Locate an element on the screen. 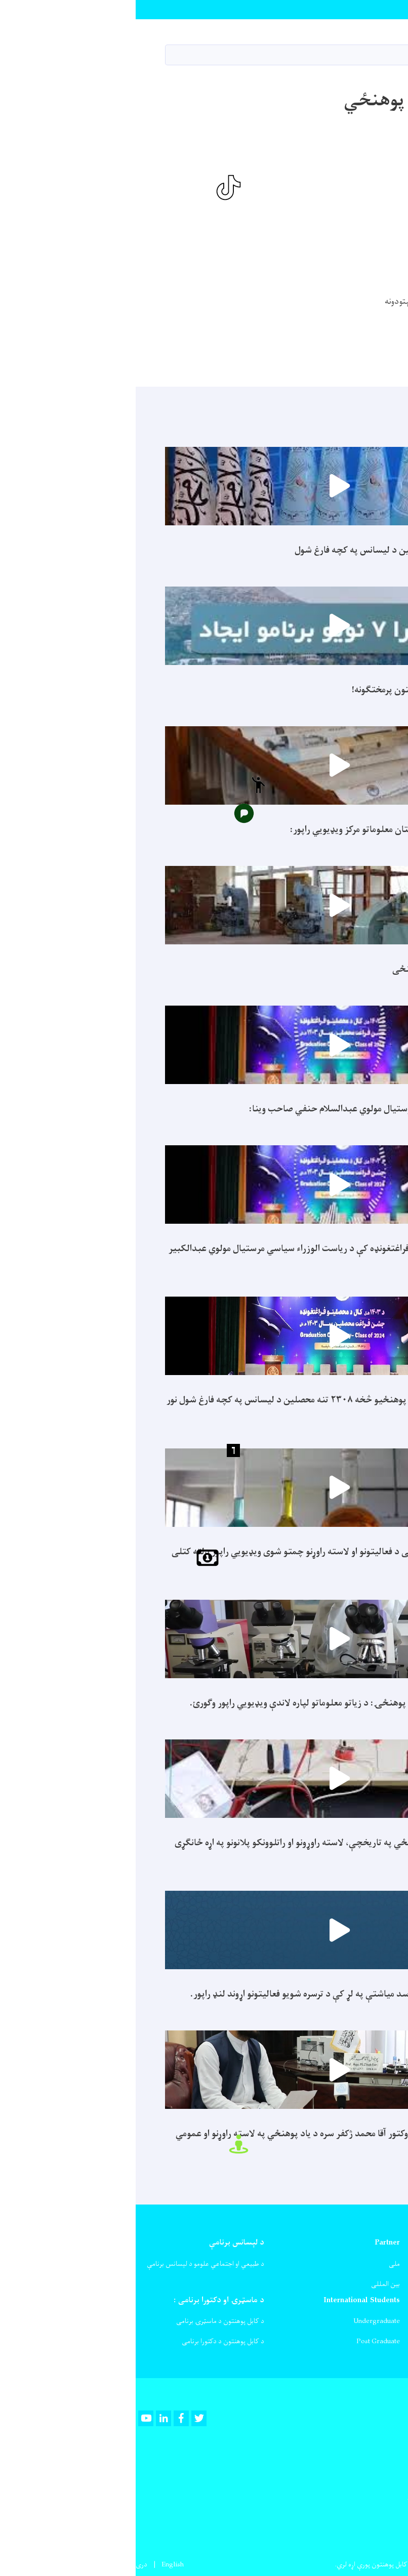 This screenshot has width=408, height=2576. view payment or billing information is located at coordinates (208, 1558).